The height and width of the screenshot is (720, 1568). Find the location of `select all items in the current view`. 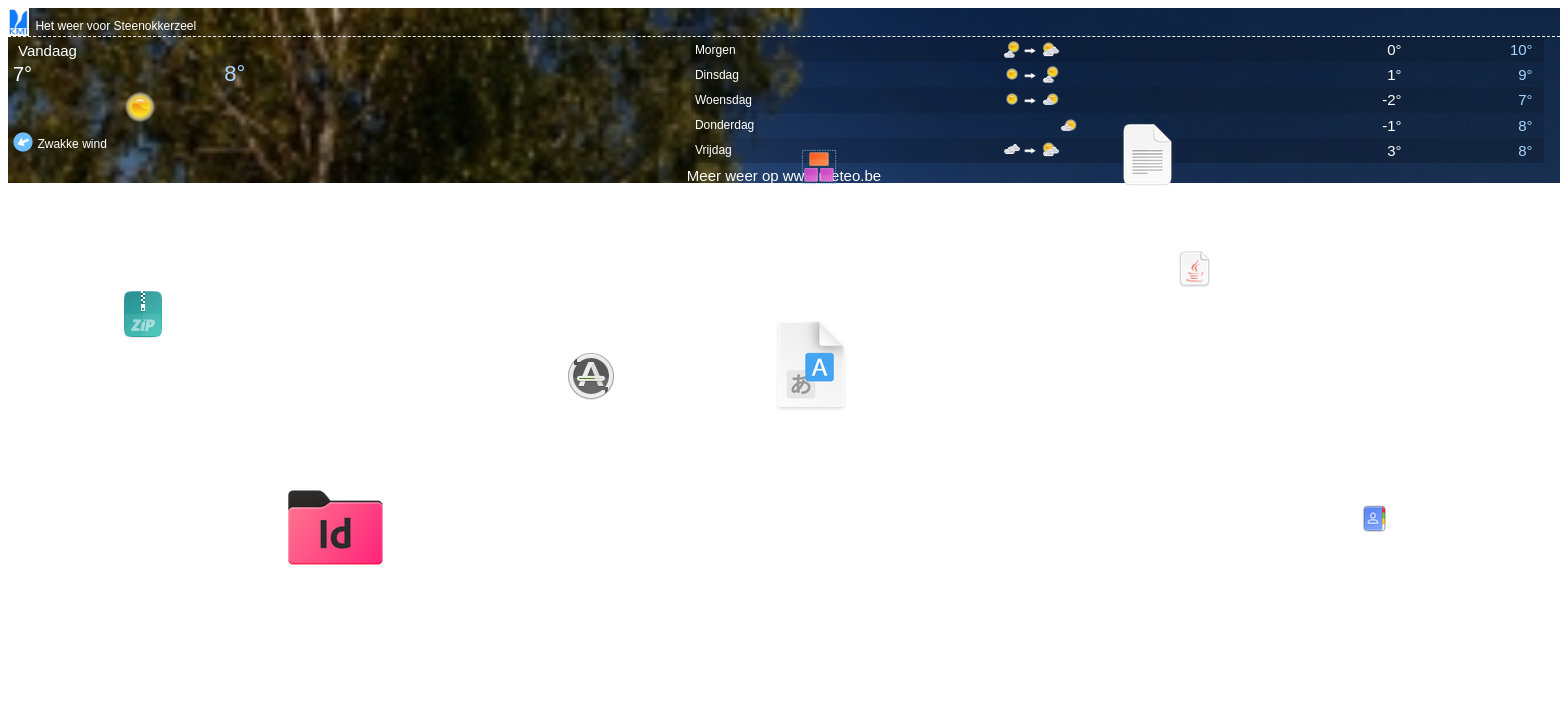

select all items in the current view is located at coordinates (819, 167).